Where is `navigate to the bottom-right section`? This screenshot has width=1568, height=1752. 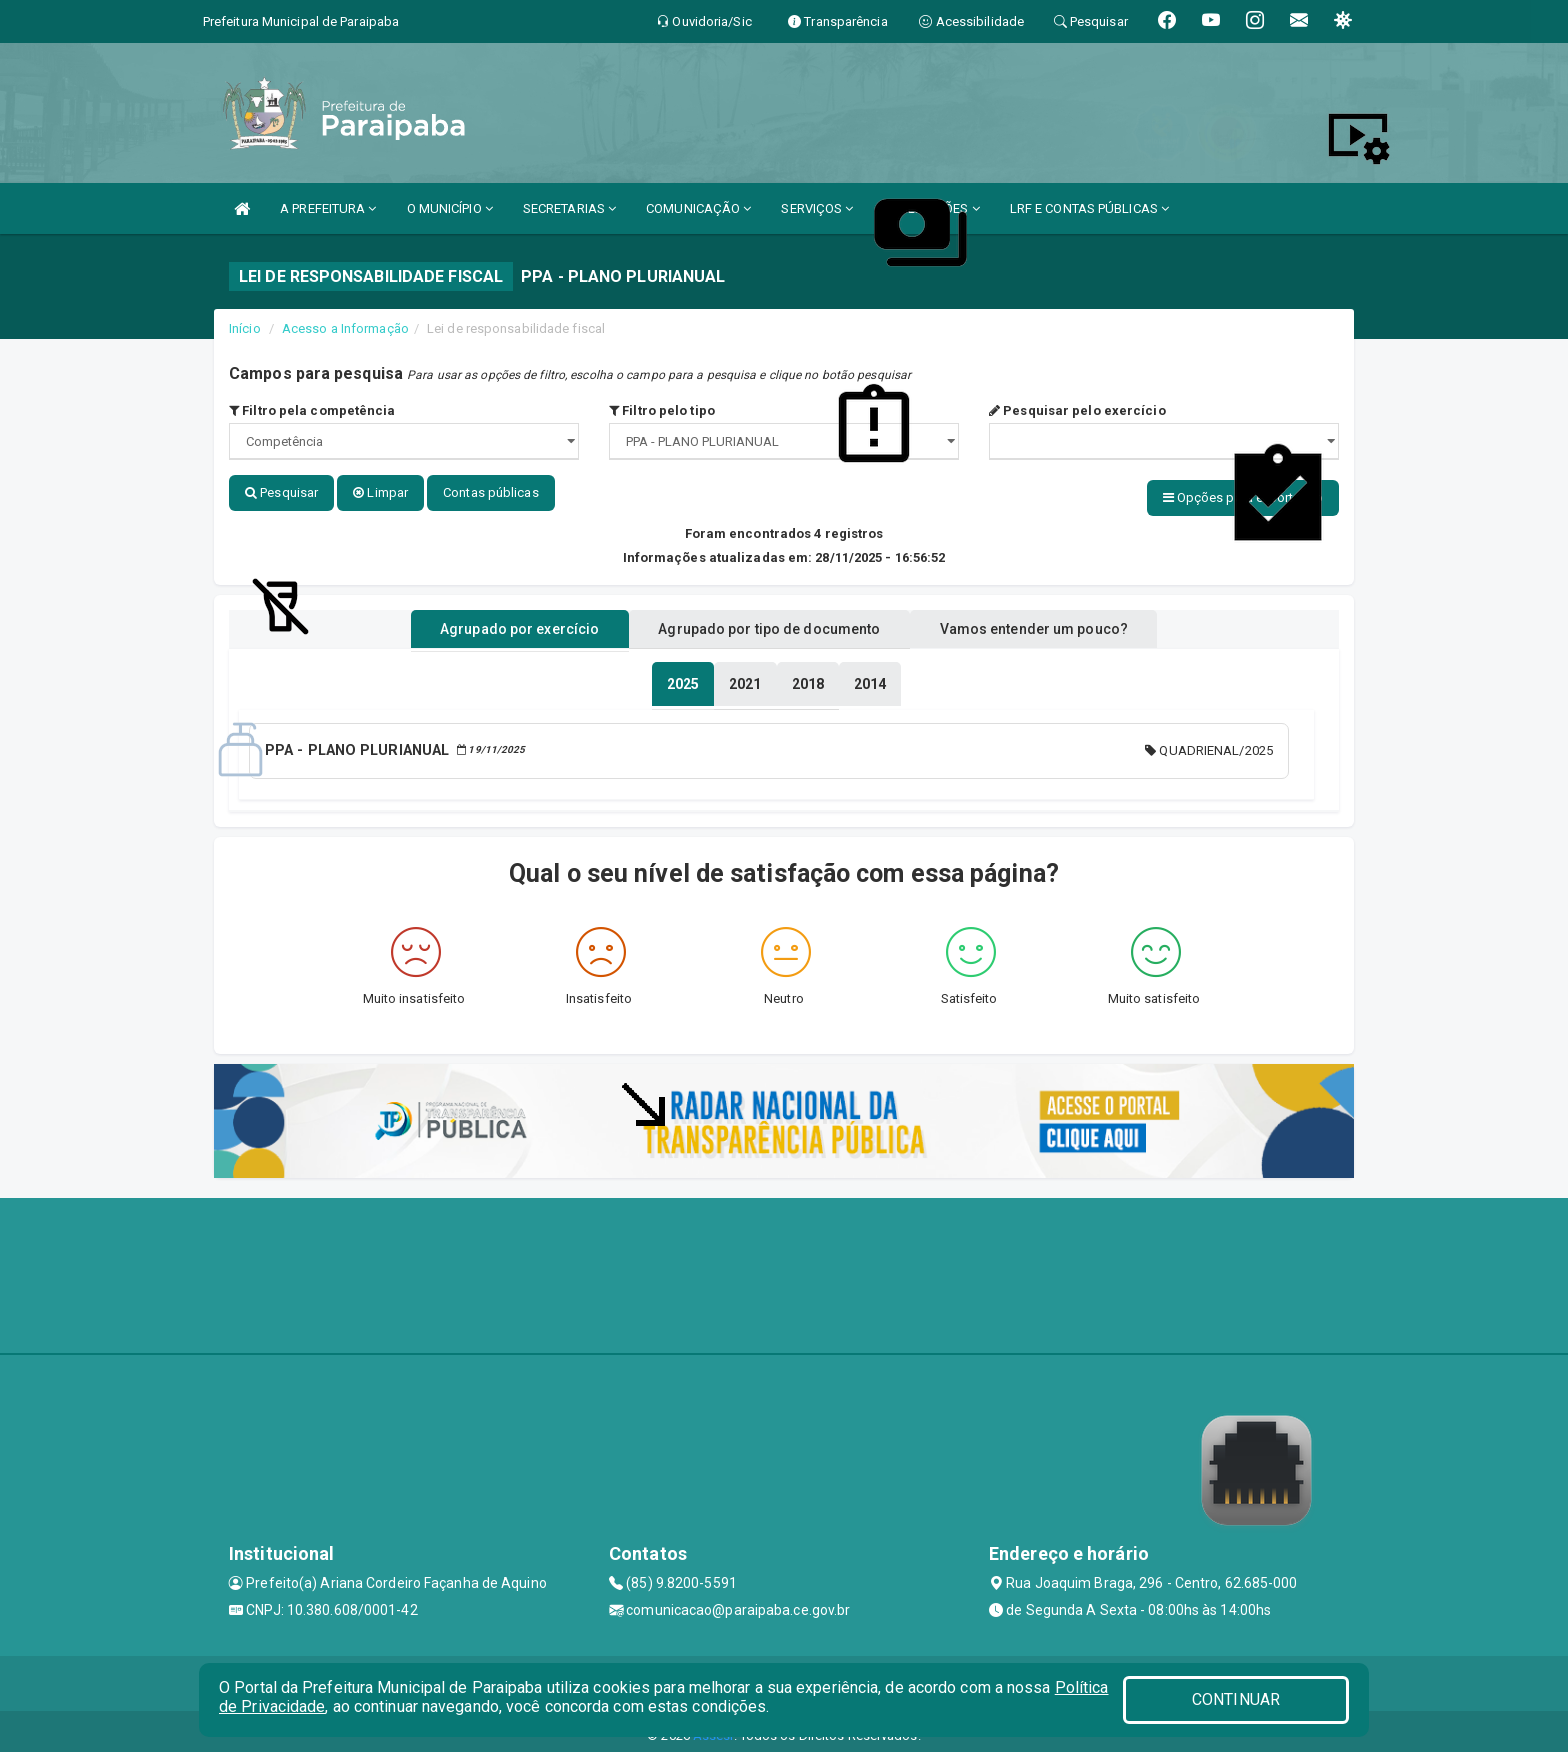
navigate to the bottom-right section is located at coordinates (644, 1105).